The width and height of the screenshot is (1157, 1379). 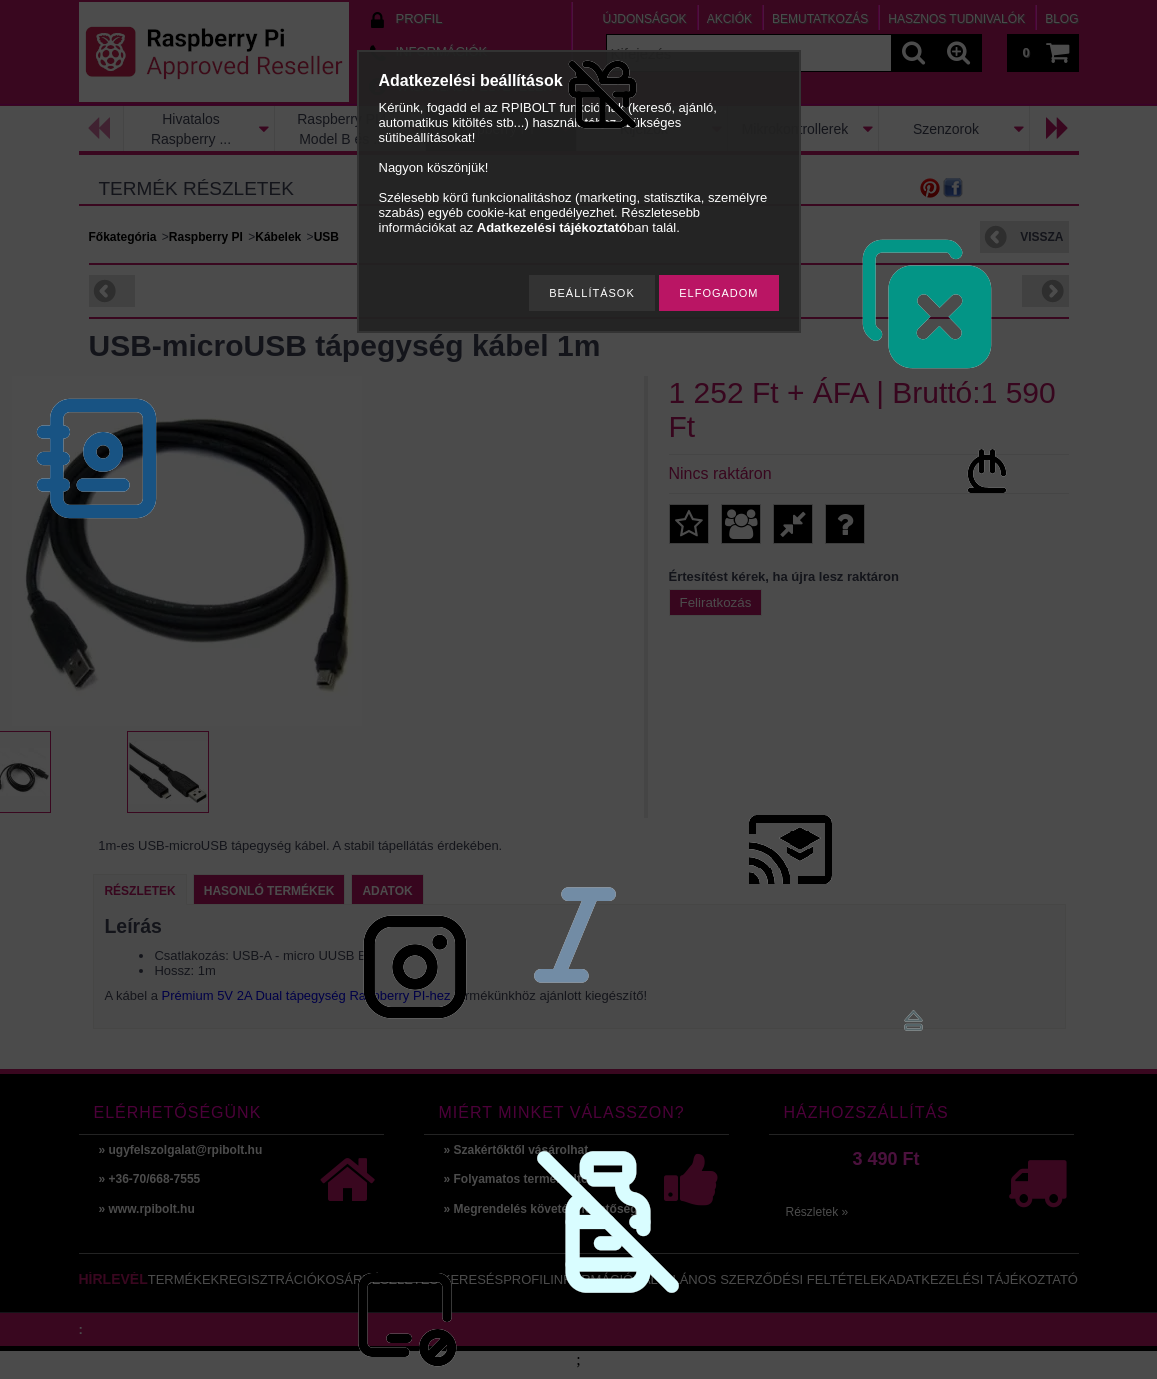 I want to click on indicates vaccine or medication is unavailable, so click(x=608, y=1222).